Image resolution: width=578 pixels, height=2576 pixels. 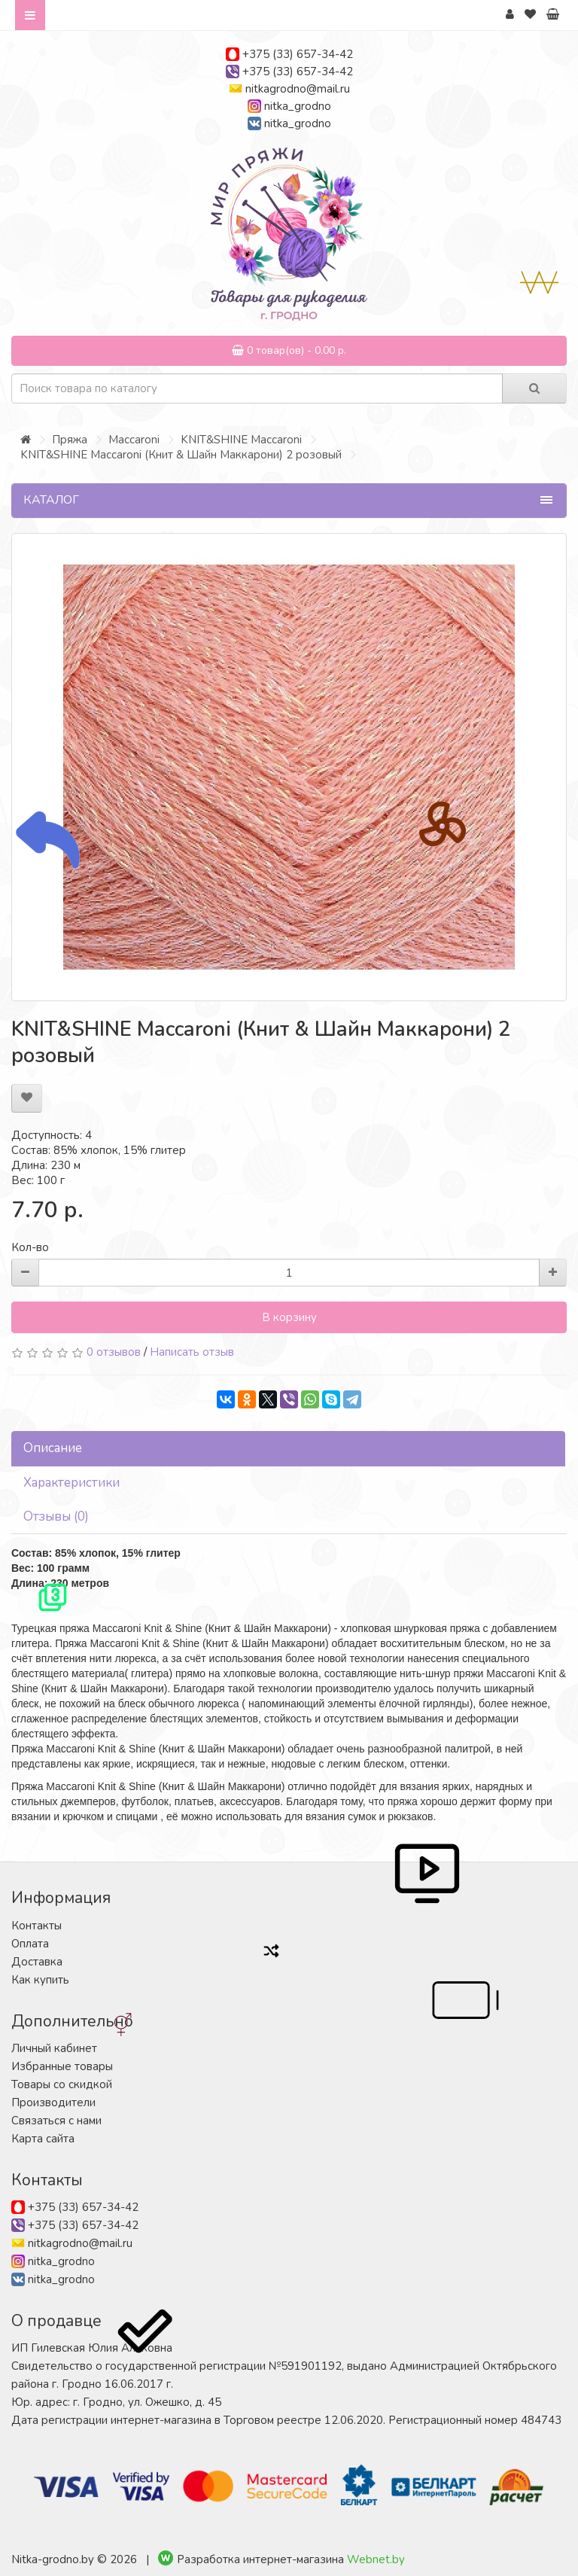 I want to click on indicates battery is empty or depleted, so click(x=464, y=2000).